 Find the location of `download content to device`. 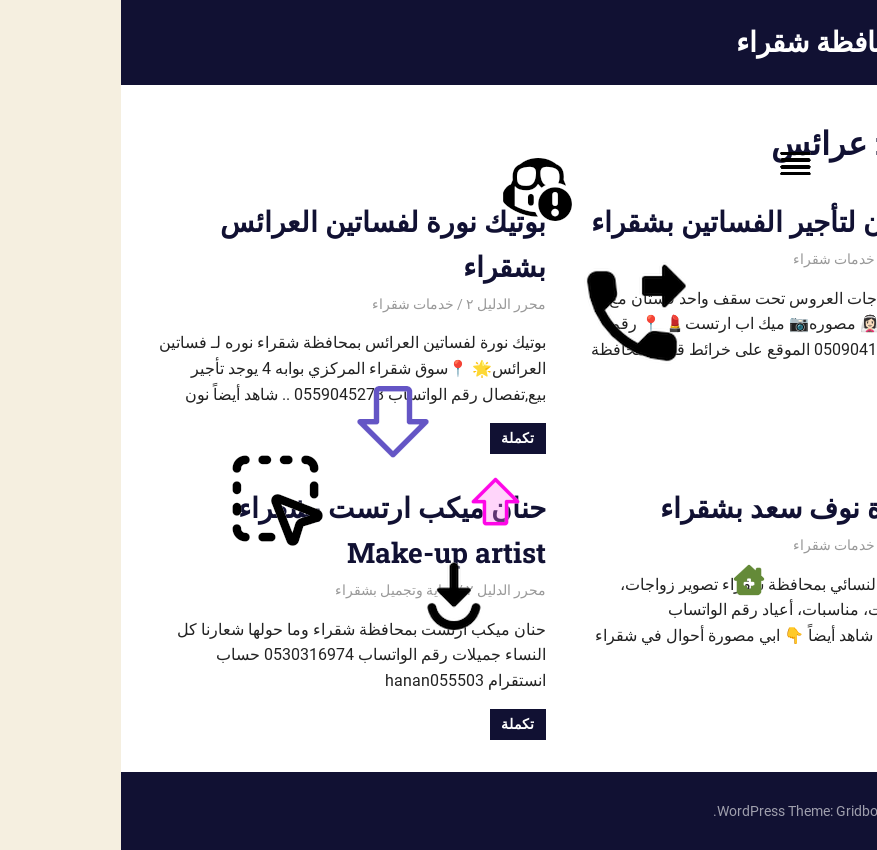

download content to device is located at coordinates (454, 594).